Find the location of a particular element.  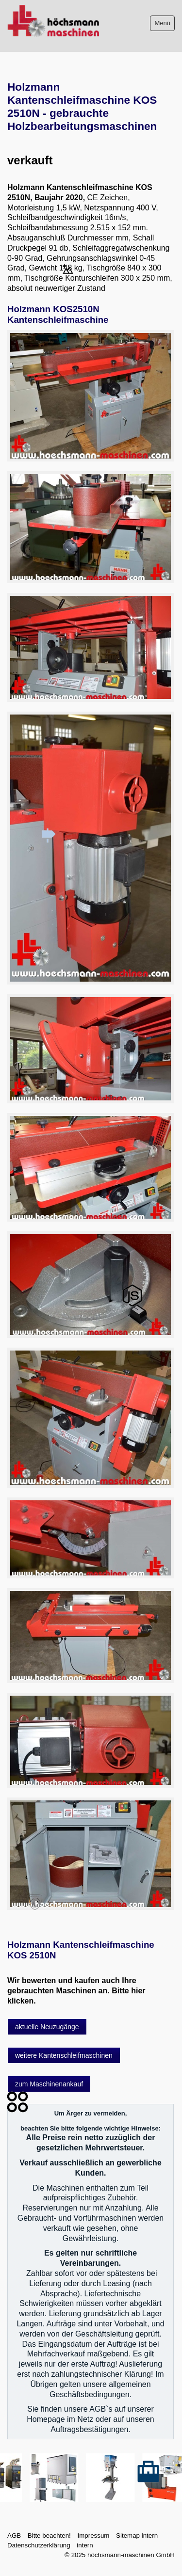

access work or business documents is located at coordinates (148, 2472).